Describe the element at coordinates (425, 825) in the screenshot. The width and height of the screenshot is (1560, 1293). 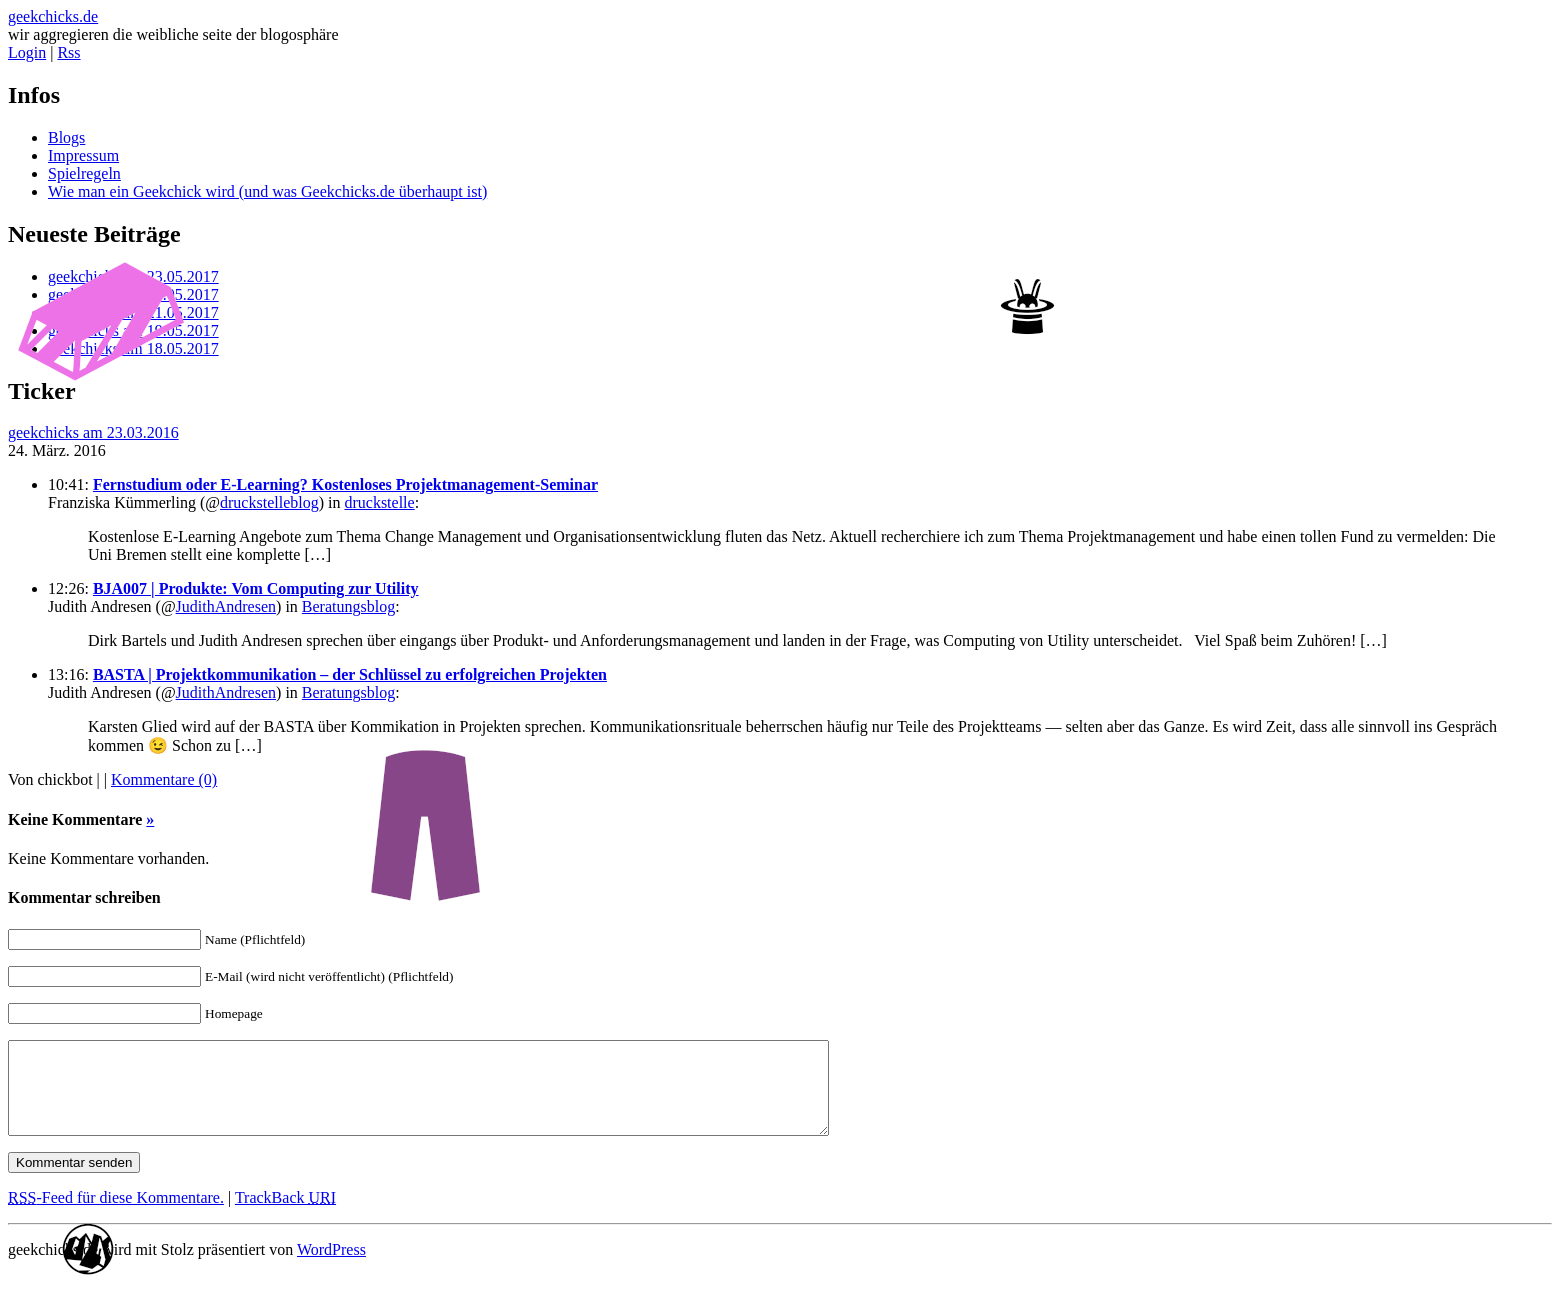
I see `browse pants or trousers in a clothing app` at that location.